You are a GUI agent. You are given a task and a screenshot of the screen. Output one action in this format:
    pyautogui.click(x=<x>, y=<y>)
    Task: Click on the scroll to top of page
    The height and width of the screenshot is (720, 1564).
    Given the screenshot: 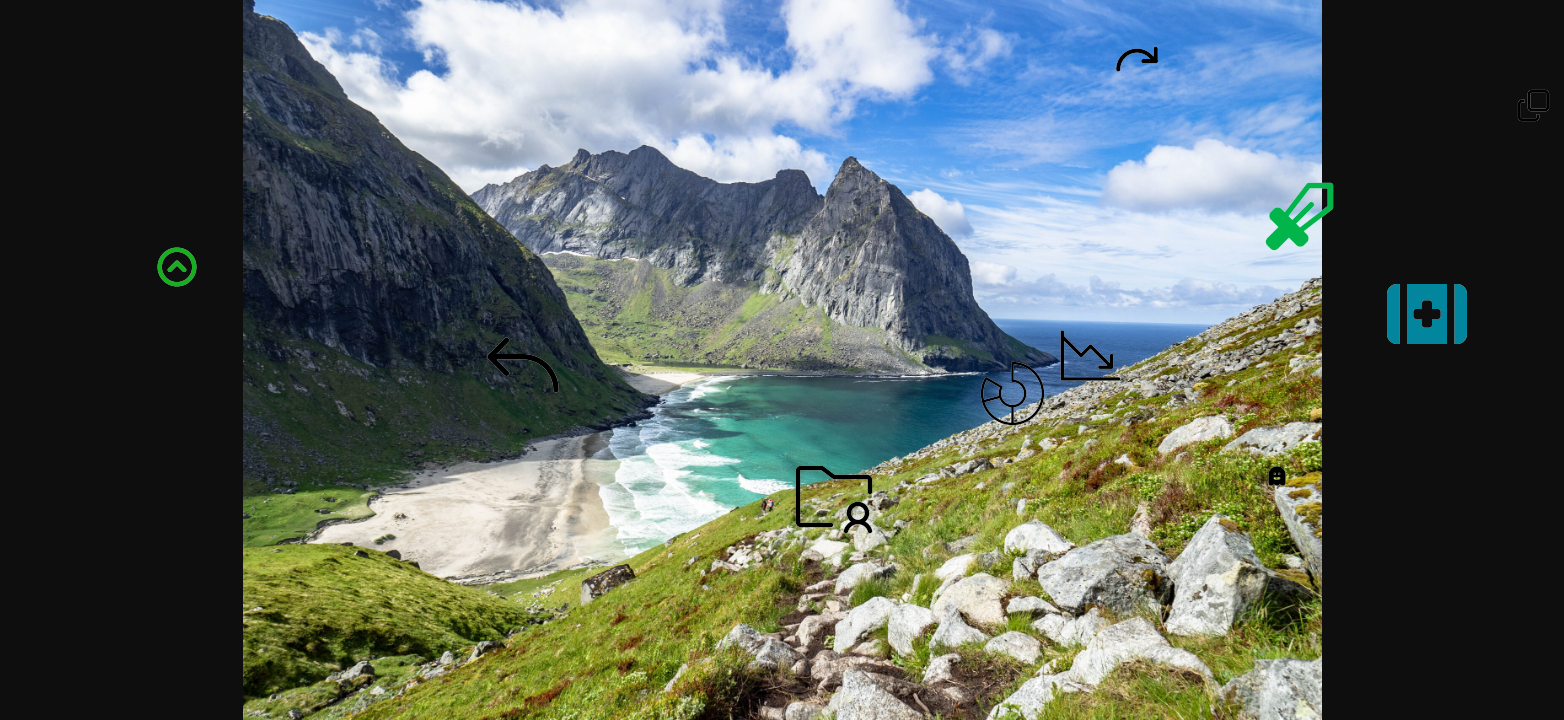 What is the action you would take?
    pyautogui.click(x=177, y=267)
    